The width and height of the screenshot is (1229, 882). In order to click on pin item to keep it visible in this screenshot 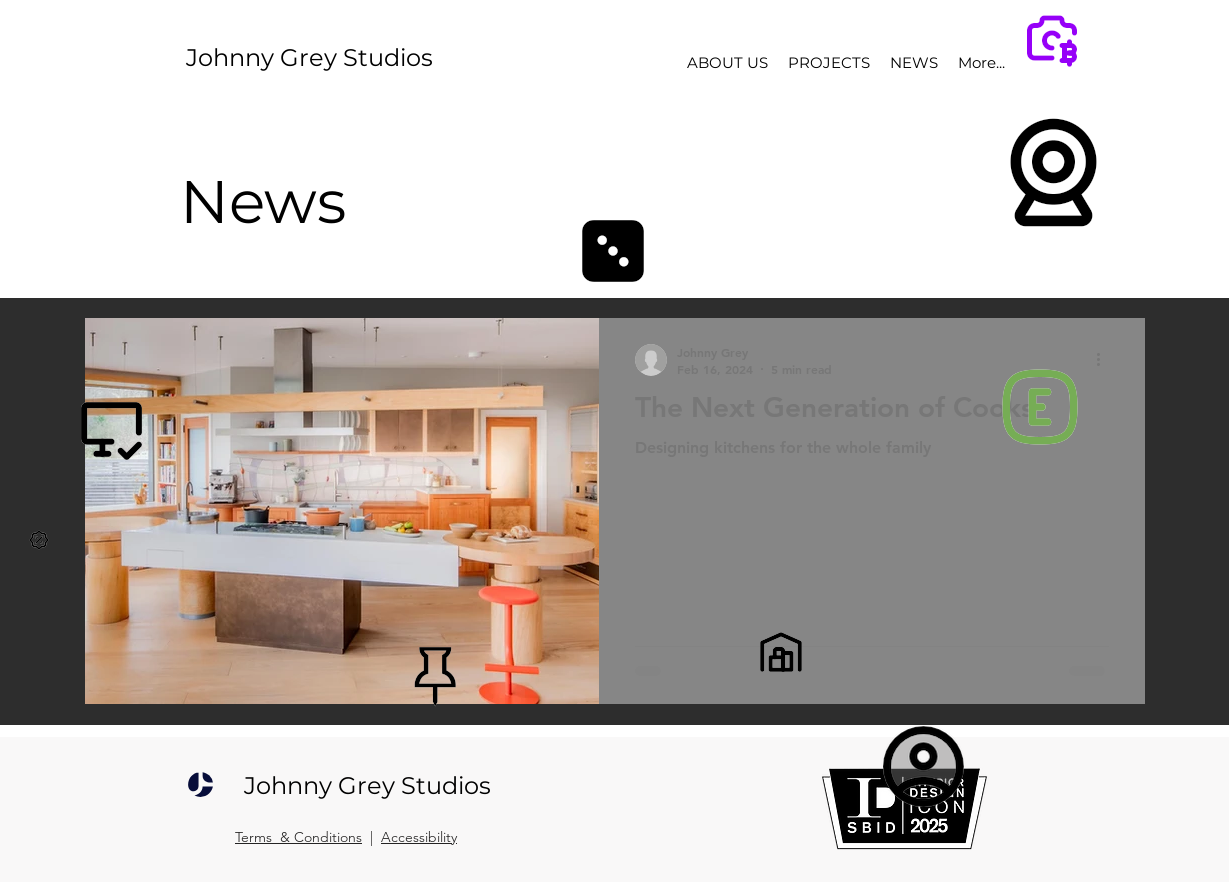, I will do `click(437, 674)`.